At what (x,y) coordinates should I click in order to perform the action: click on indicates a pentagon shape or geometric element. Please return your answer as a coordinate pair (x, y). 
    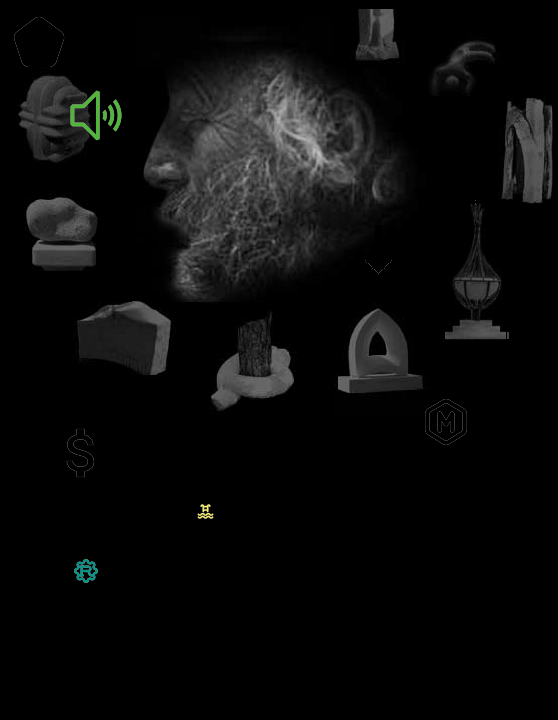
    Looking at the image, I should click on (39, 42).